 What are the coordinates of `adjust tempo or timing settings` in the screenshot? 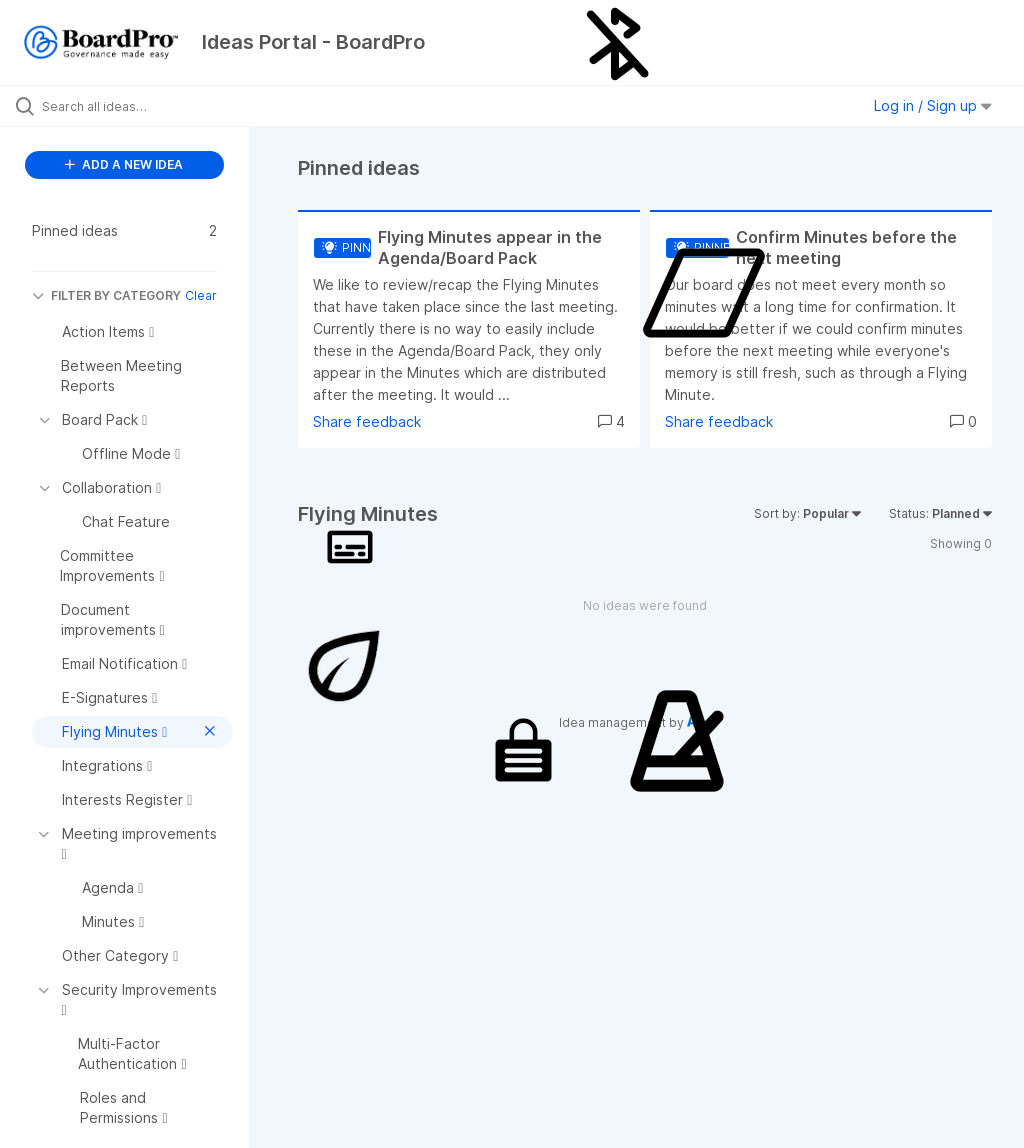 It's located at (677, 741).